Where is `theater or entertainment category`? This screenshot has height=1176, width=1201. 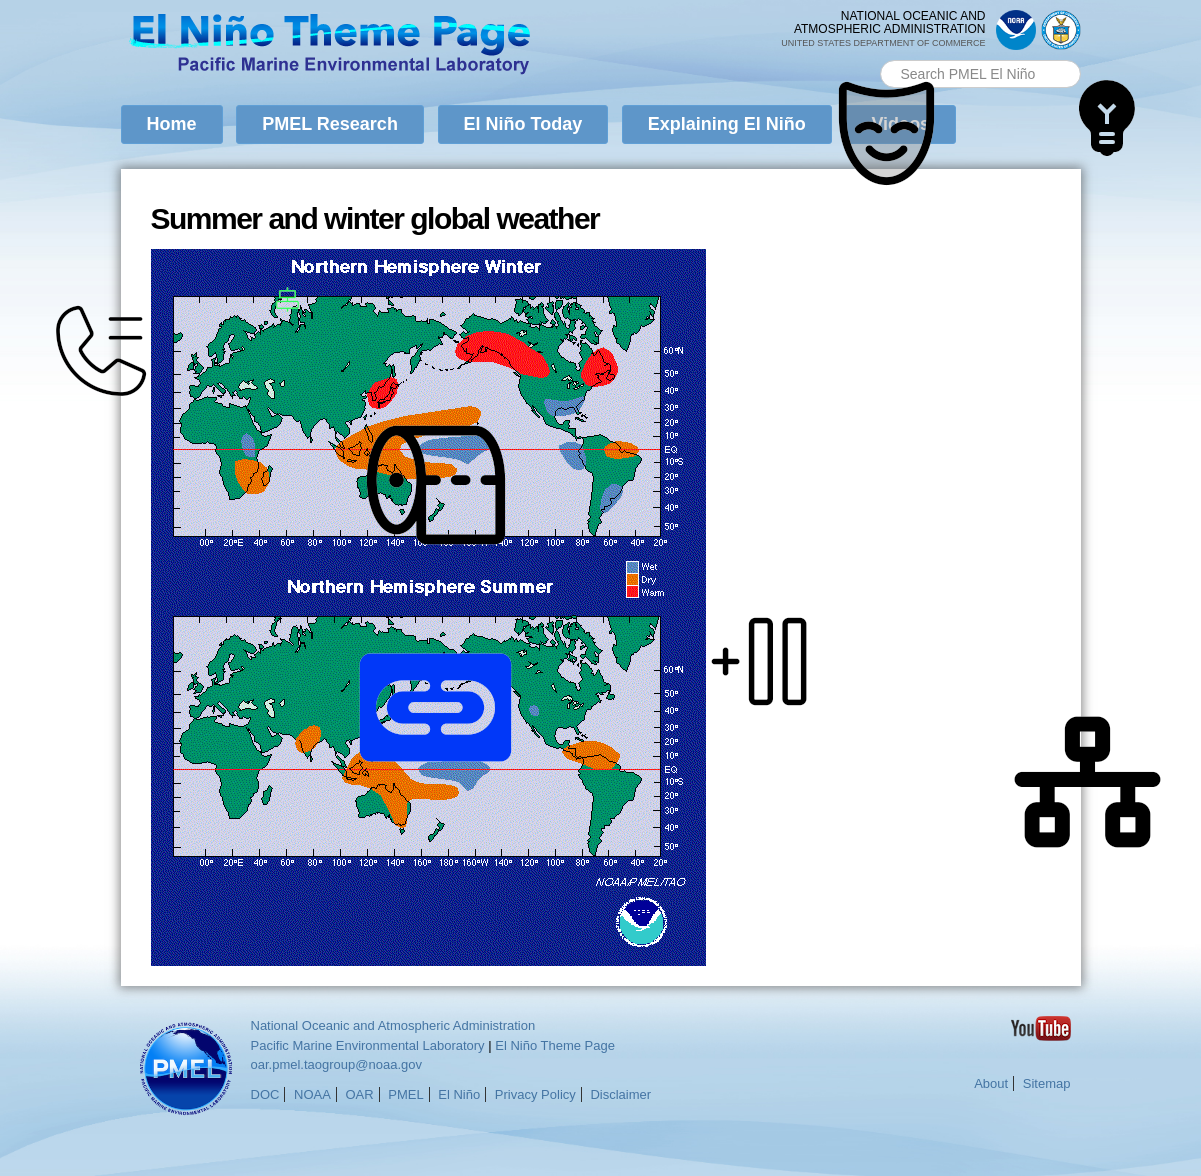 theater or entertainment category is located at coordinates (886, 129).